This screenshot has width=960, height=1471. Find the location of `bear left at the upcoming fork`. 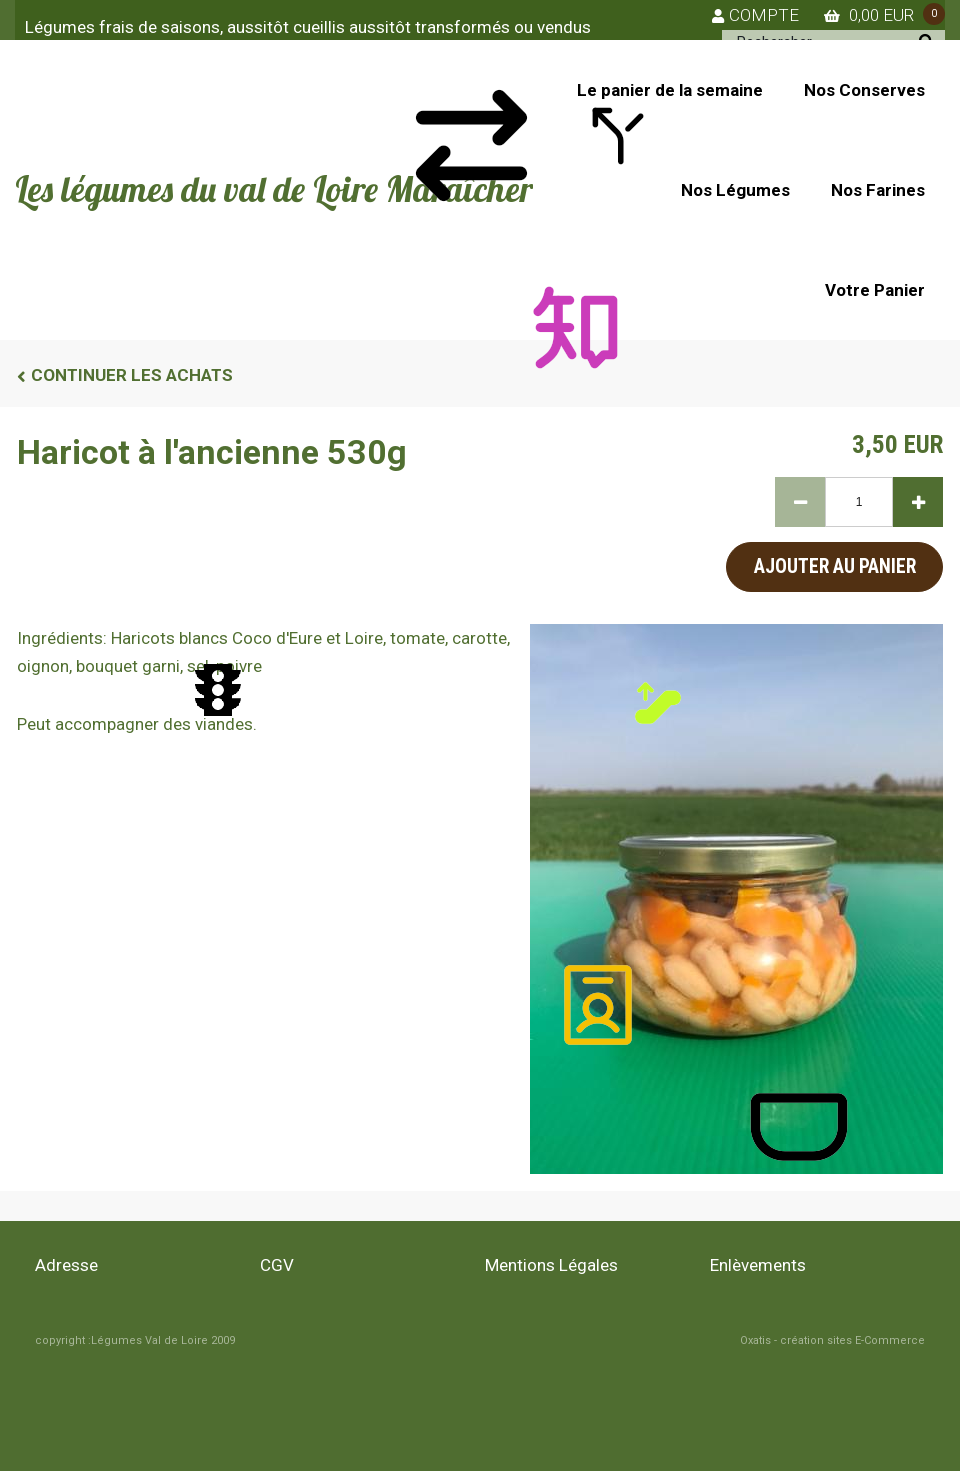

bear left at the upcoming fork is located at coordinates (618, 136).